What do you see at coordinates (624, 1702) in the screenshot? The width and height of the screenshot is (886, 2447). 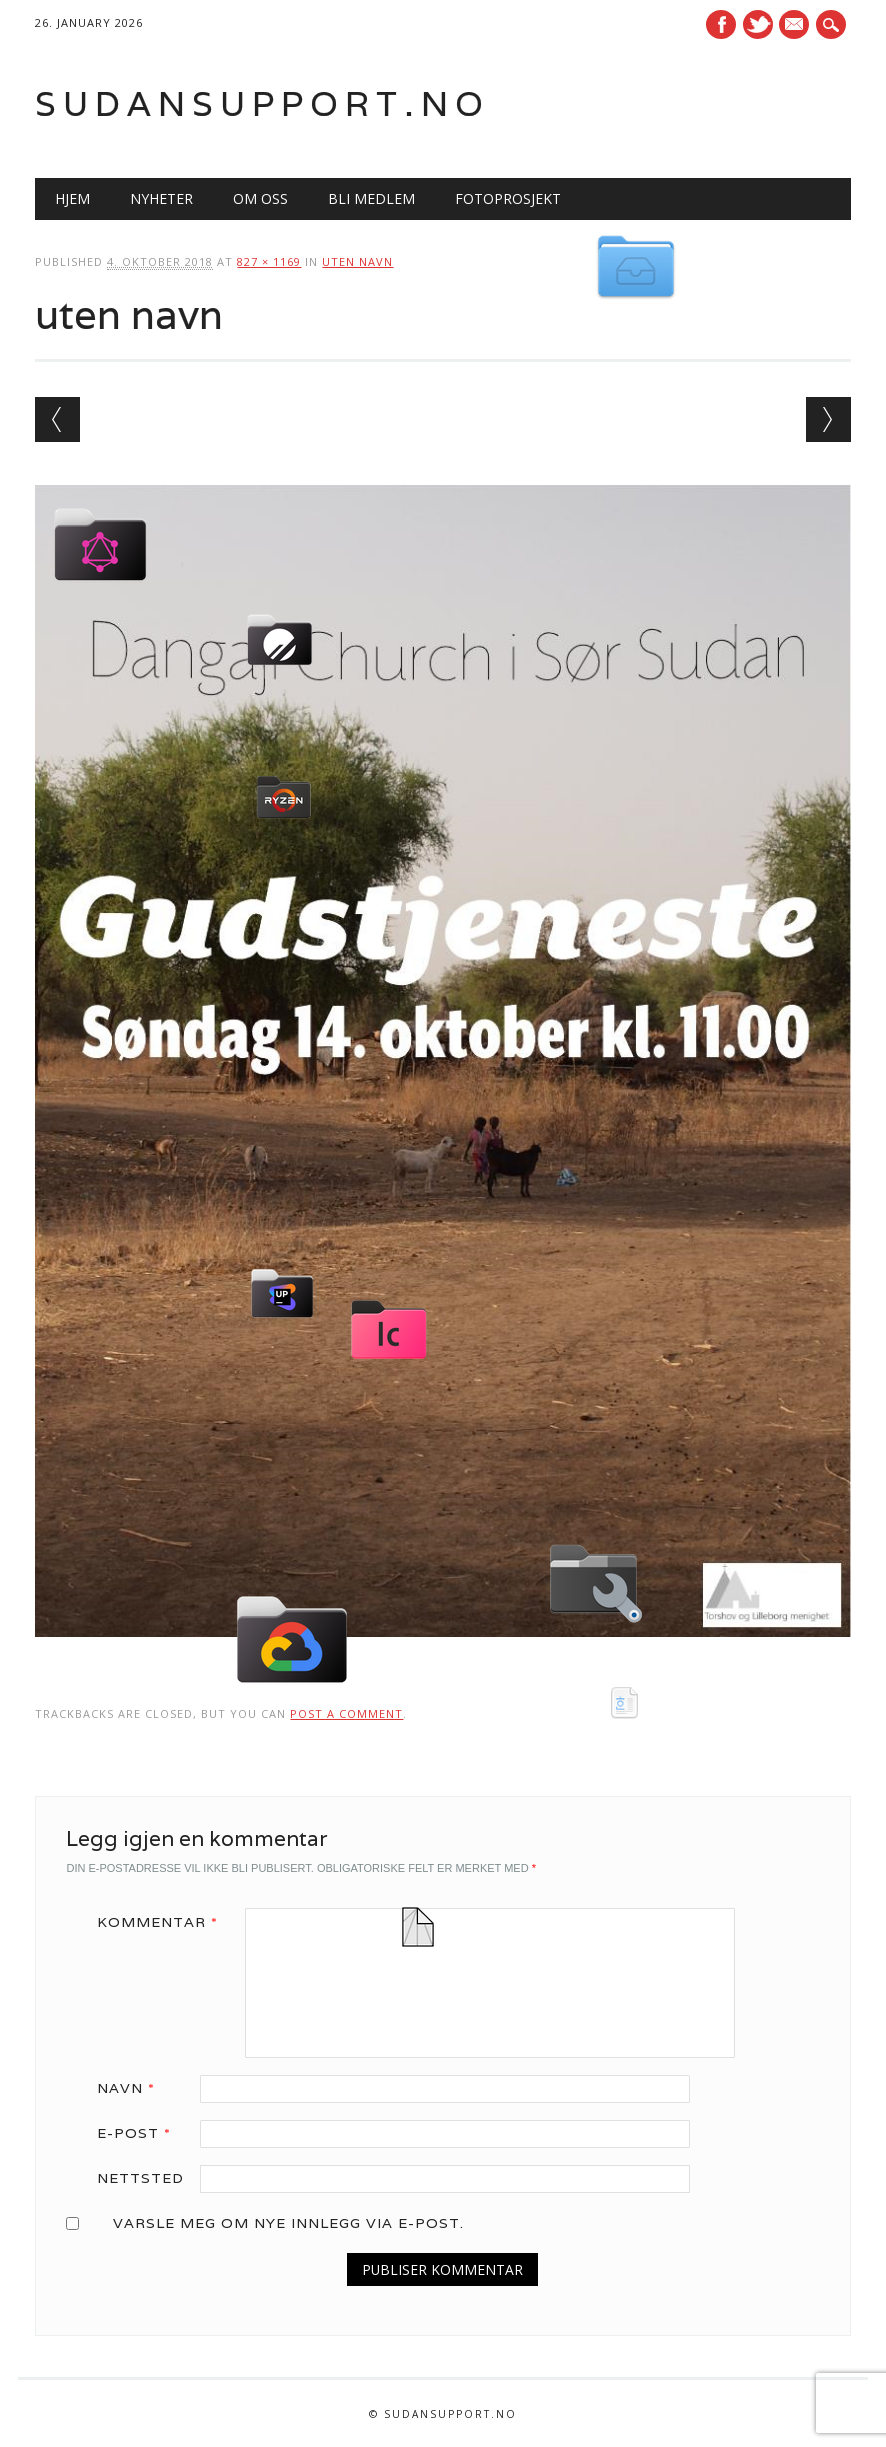 I see `a hancom hangul word processor document file` at bounding box center [624, 1702].